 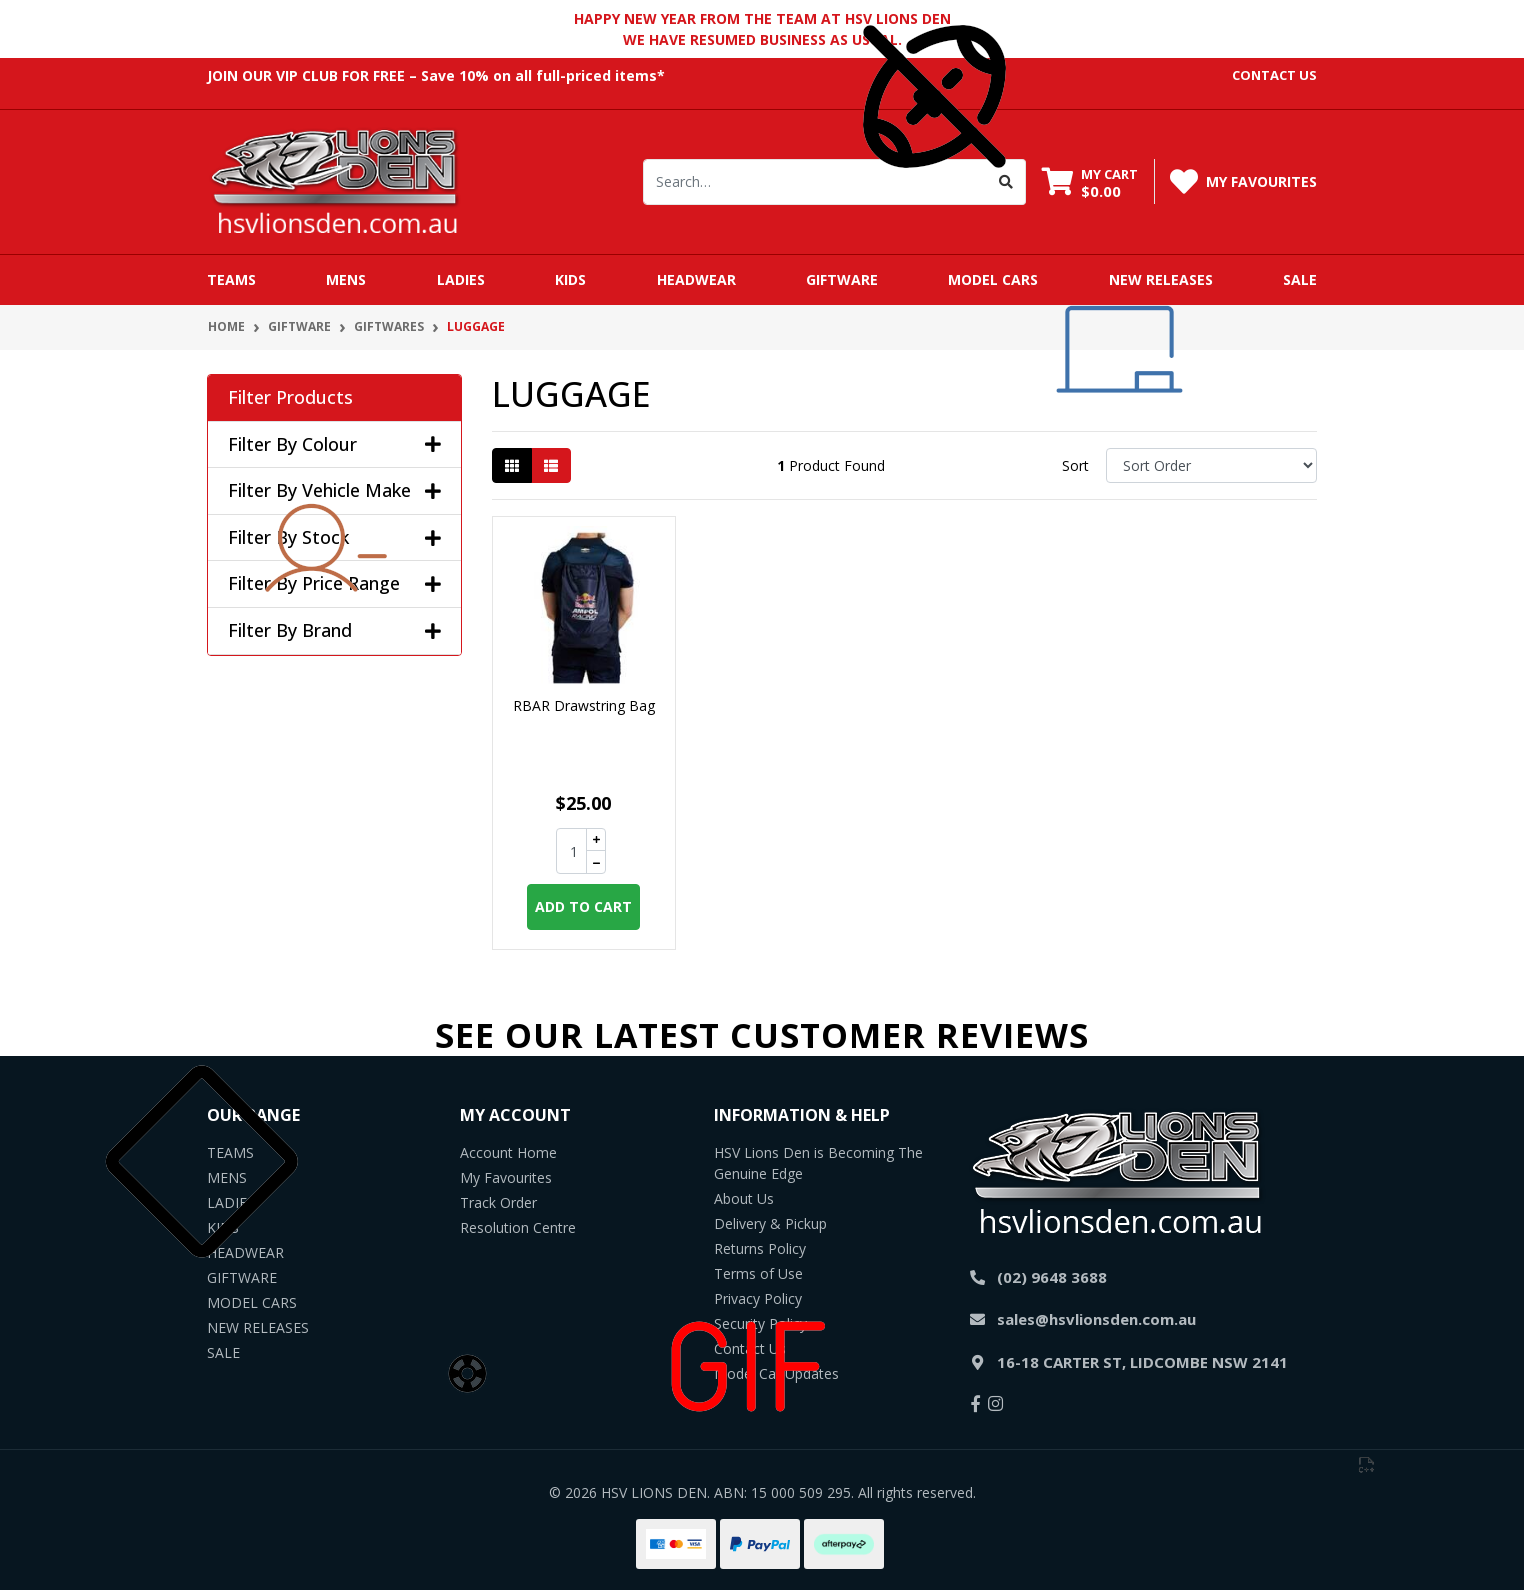 What do you see at coordinates (1366, 1465) in the screenshot?
I see `open a C++ source file` at bounding box center [1366, 1465].